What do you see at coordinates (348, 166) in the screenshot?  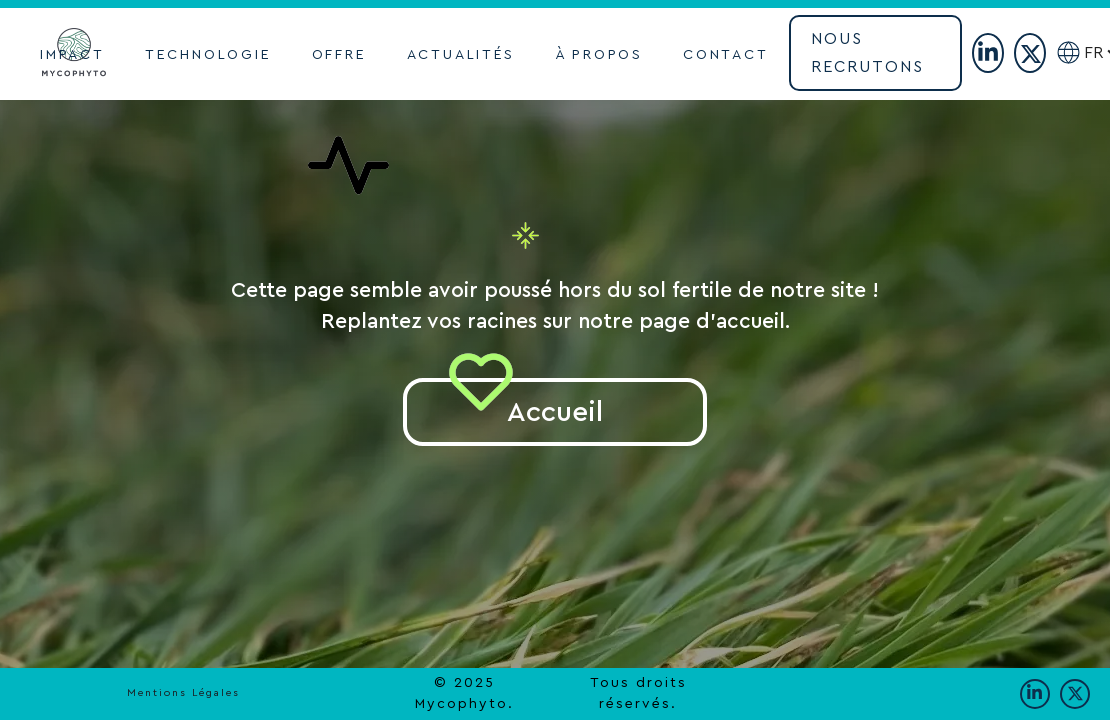 I see `view repository activity and insights` at bounding box center [348, 166].